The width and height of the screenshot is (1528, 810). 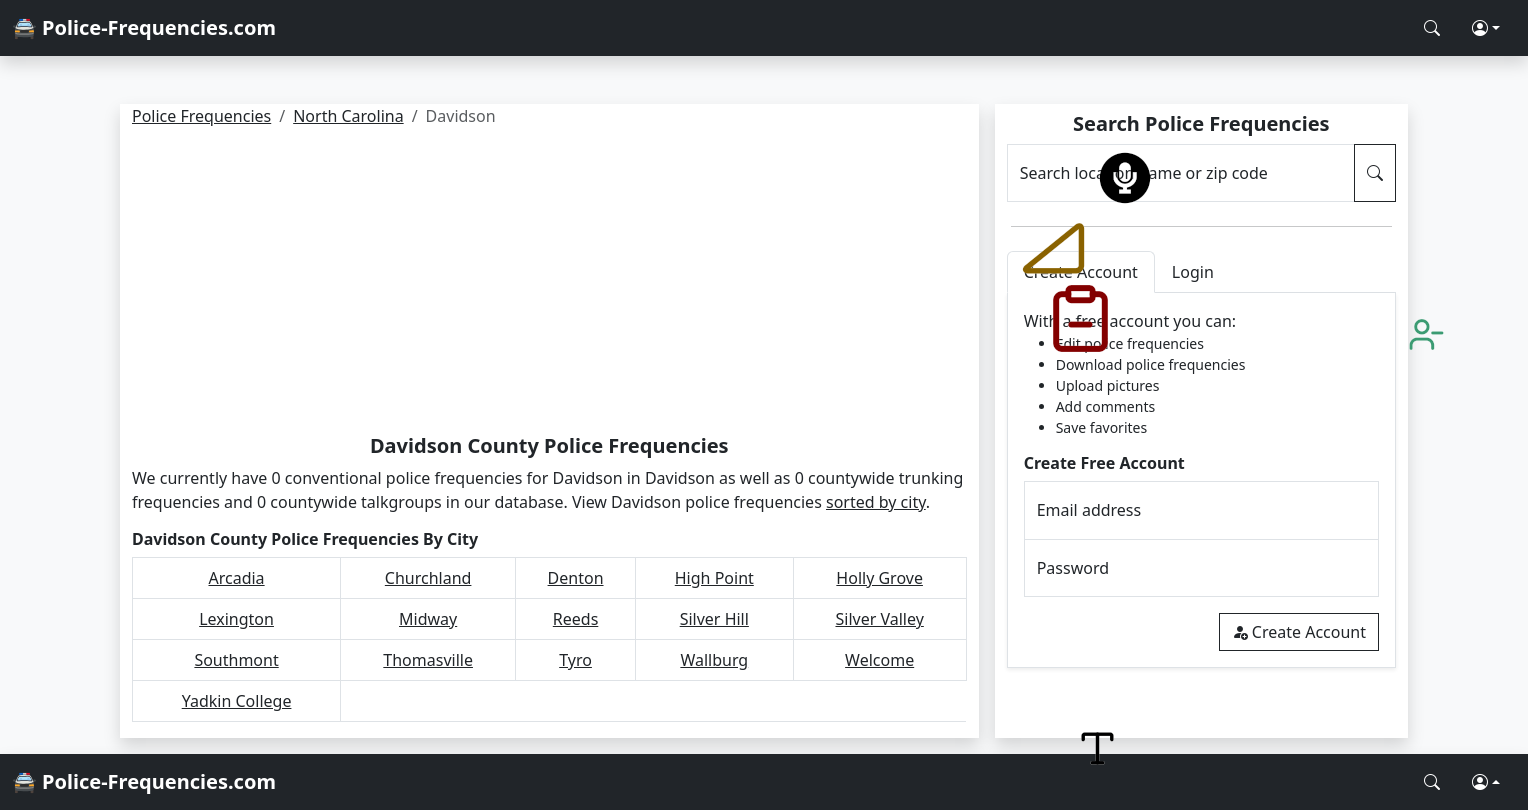 What do you see at coordinates (1426, 334) in the screenshot?
I see `remove a user or contact` at bounding box center [1426, 334].